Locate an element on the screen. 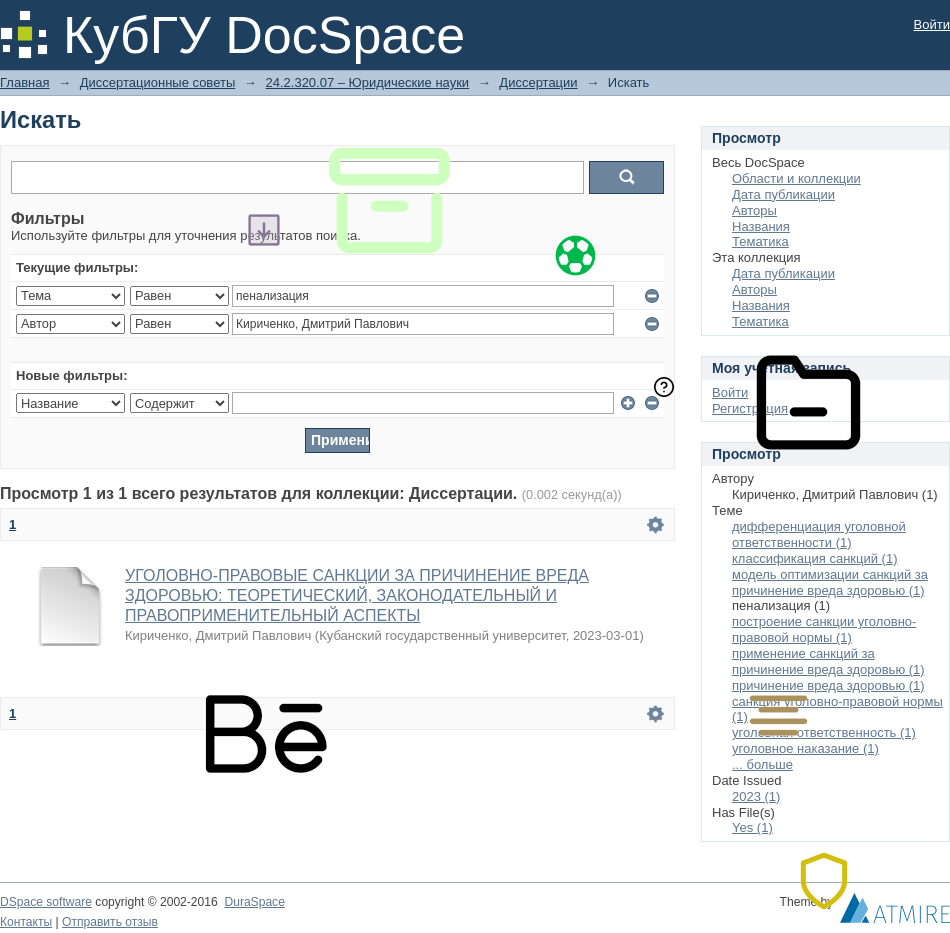 The height and width of the screenshot is (933, 950). visit behance profile or portfolio is located at coordinates (262, 734).